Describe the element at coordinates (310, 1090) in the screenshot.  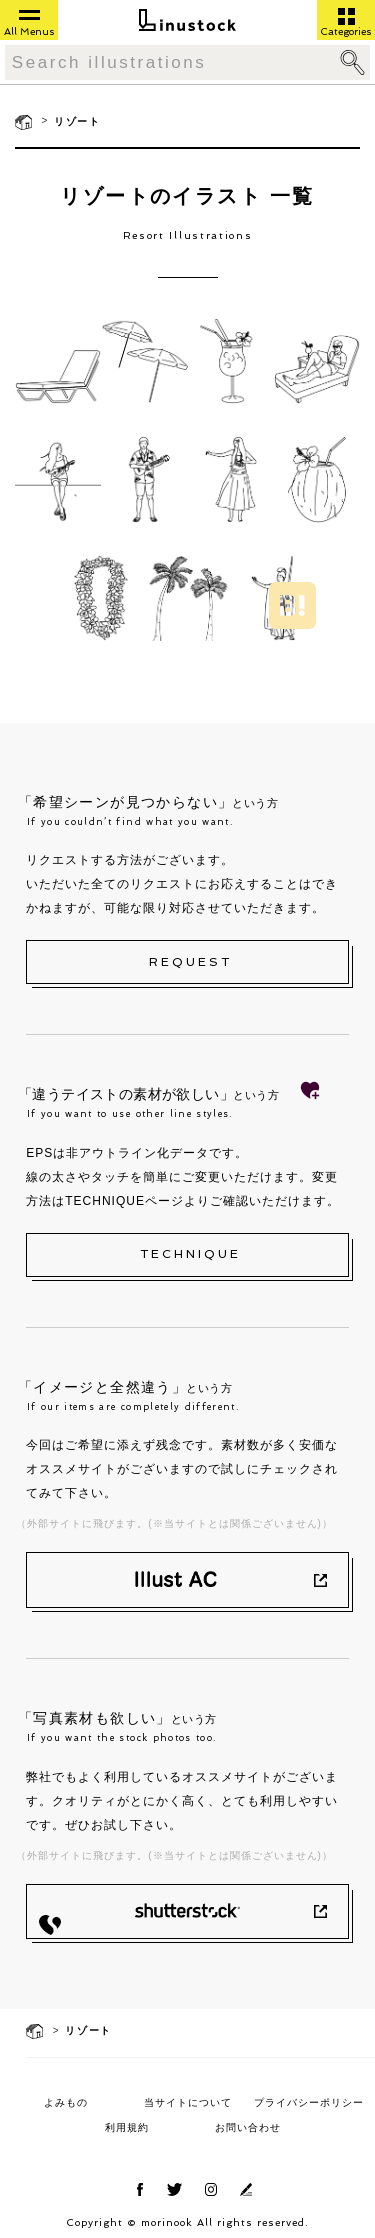
I see `add to favorites` at that location.